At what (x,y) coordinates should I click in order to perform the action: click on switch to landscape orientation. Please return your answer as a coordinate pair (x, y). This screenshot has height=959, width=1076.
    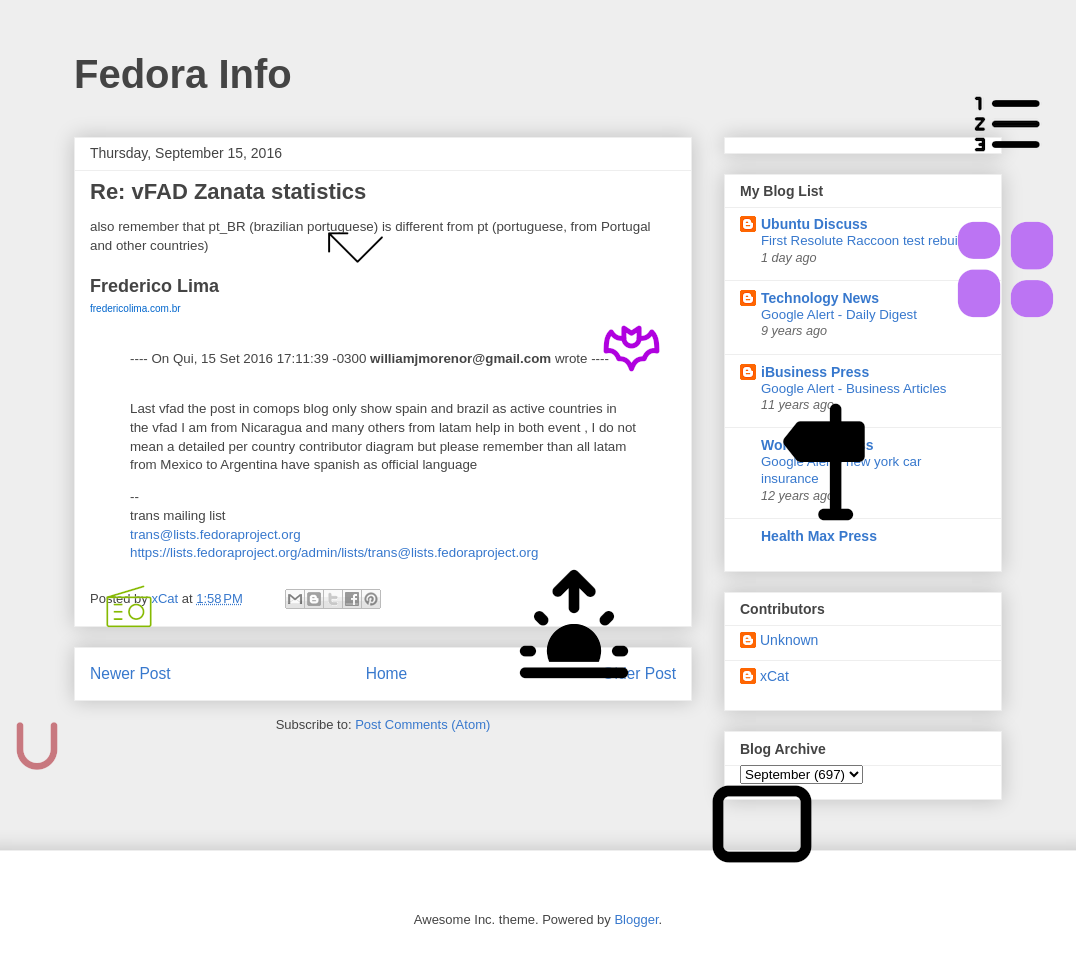
    Looking at the image, I should click on (762, 824).